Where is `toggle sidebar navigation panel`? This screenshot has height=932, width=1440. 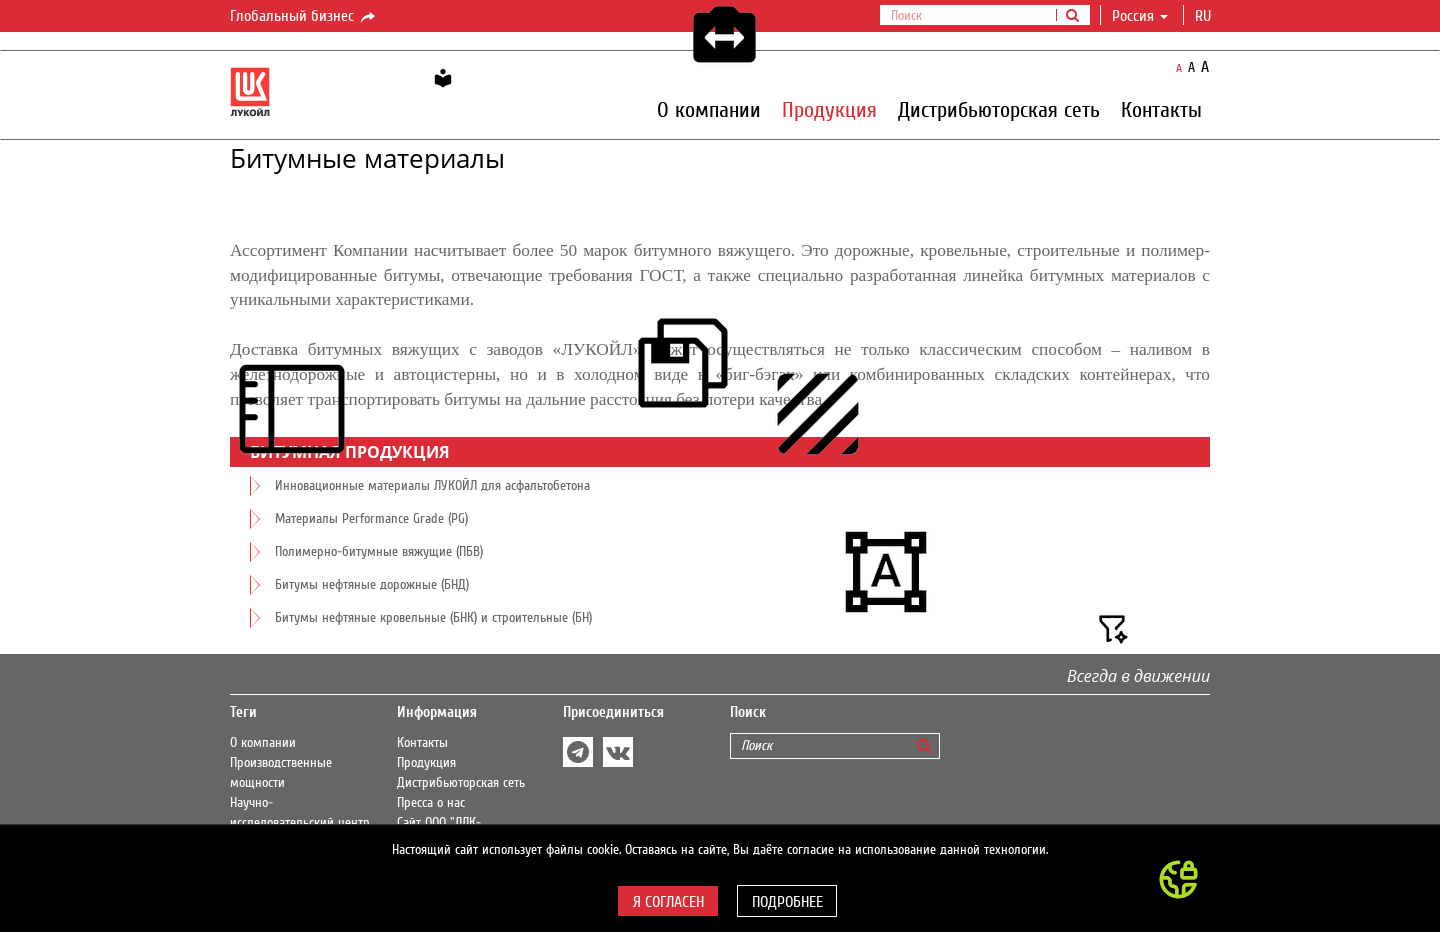
toggle sidebar navigation panel is located at coordinates (292, 409).